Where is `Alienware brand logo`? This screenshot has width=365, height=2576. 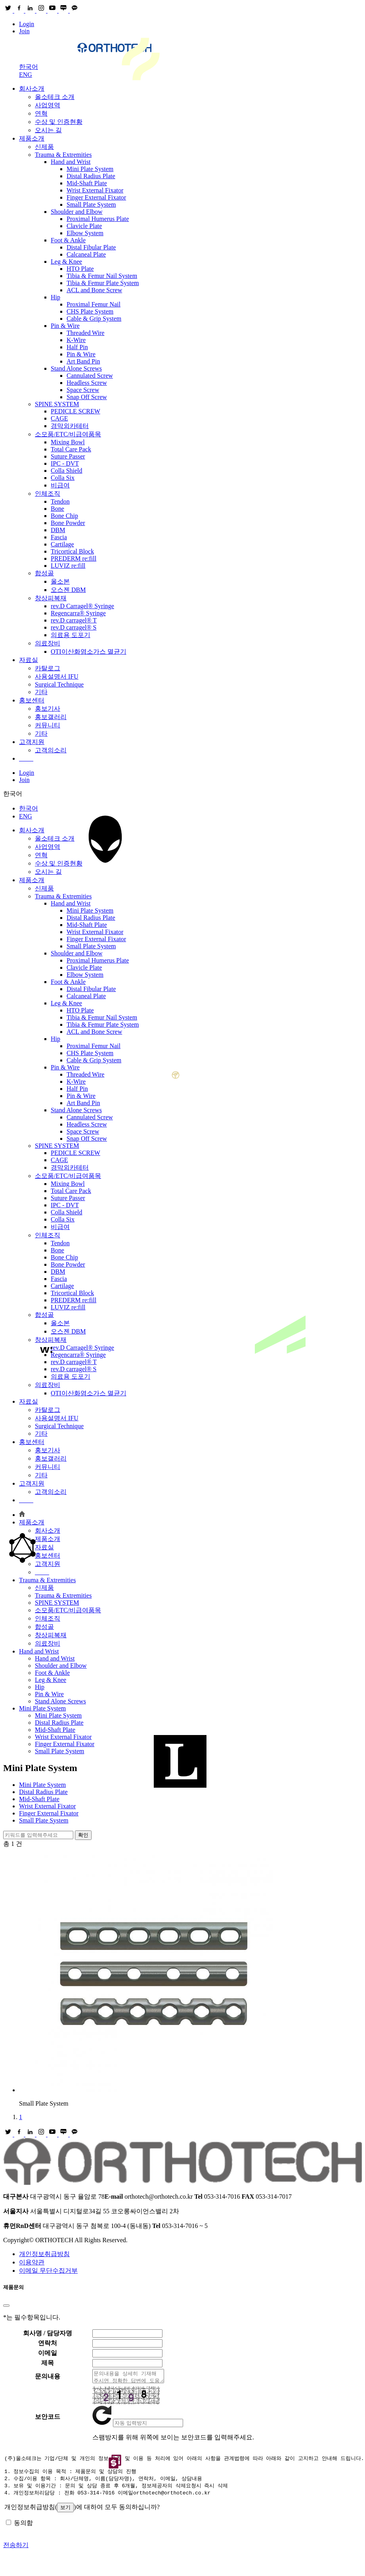
Alienware brand logo is located at coordinates (105, 839).